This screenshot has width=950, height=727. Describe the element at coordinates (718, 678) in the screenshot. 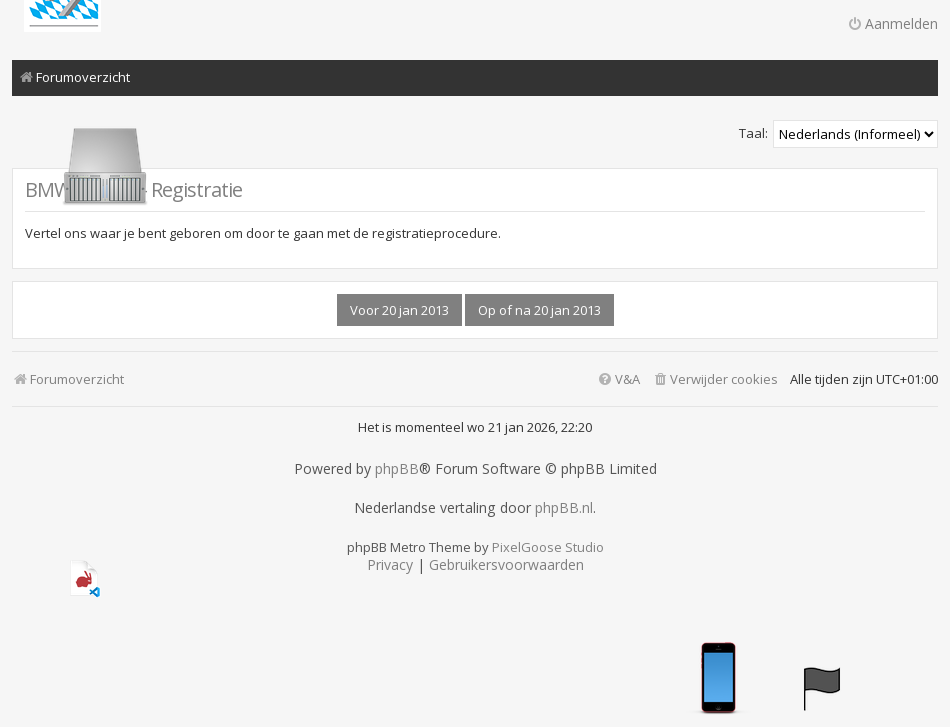

I see `manage connected iPhone 5c device` at that location.